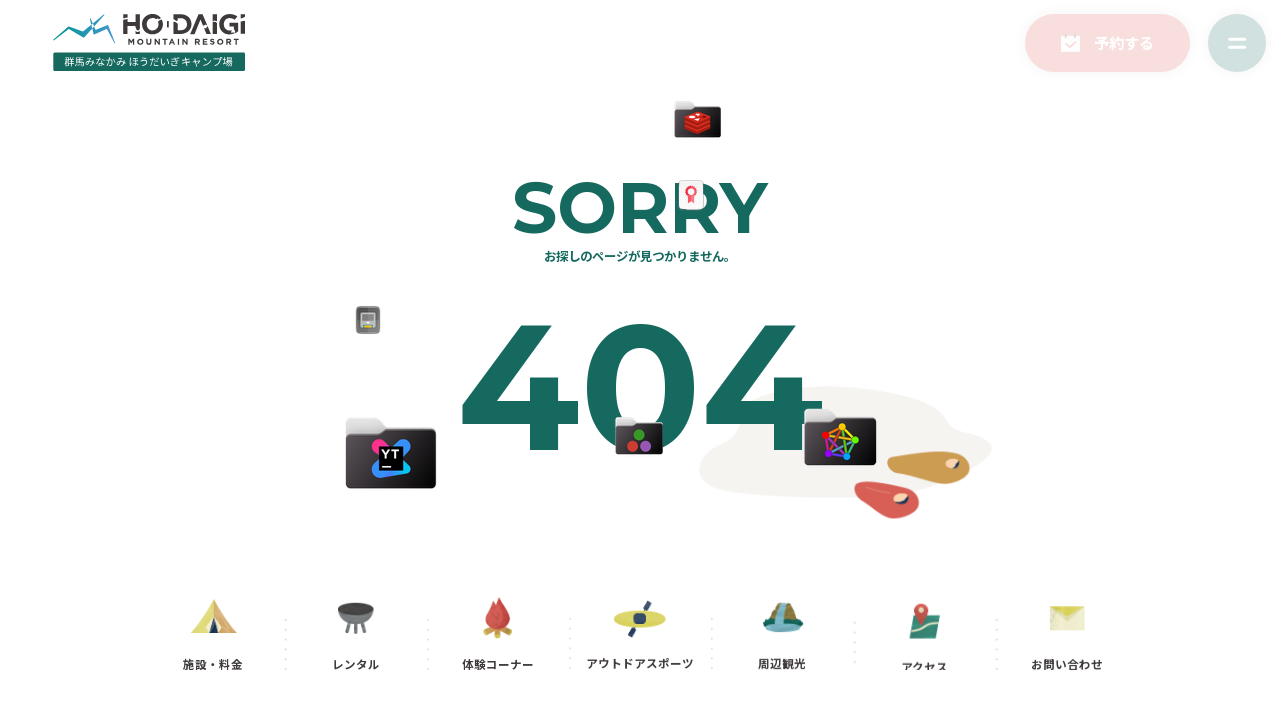 The width and height of the screenshot is (1280, 720). Describe the element at coordinates (390, 455) in the screenshot. I see `open YouTrack project folder` at that location.